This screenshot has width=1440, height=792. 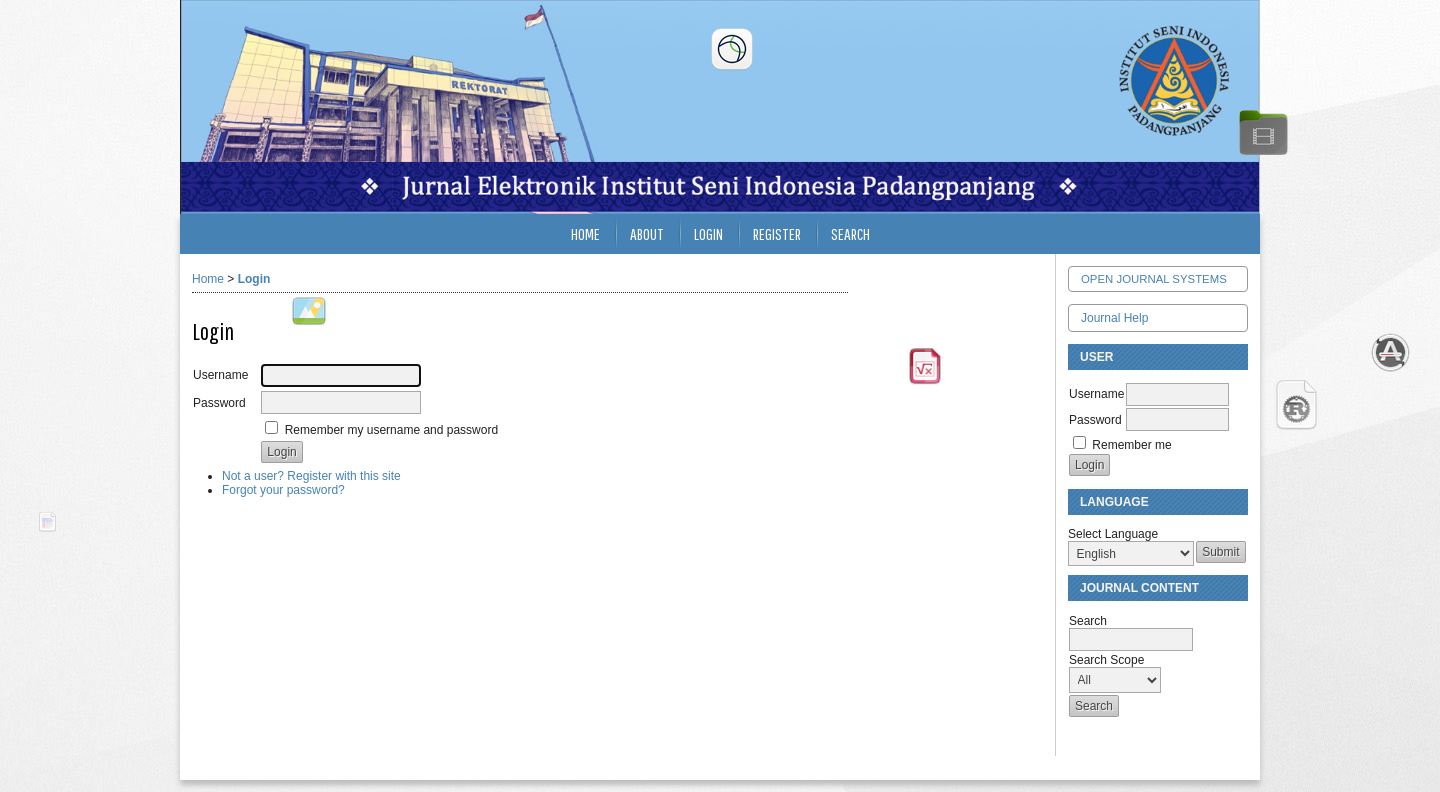 I want to click on check for available system updates, so click(x=1390, y=352).